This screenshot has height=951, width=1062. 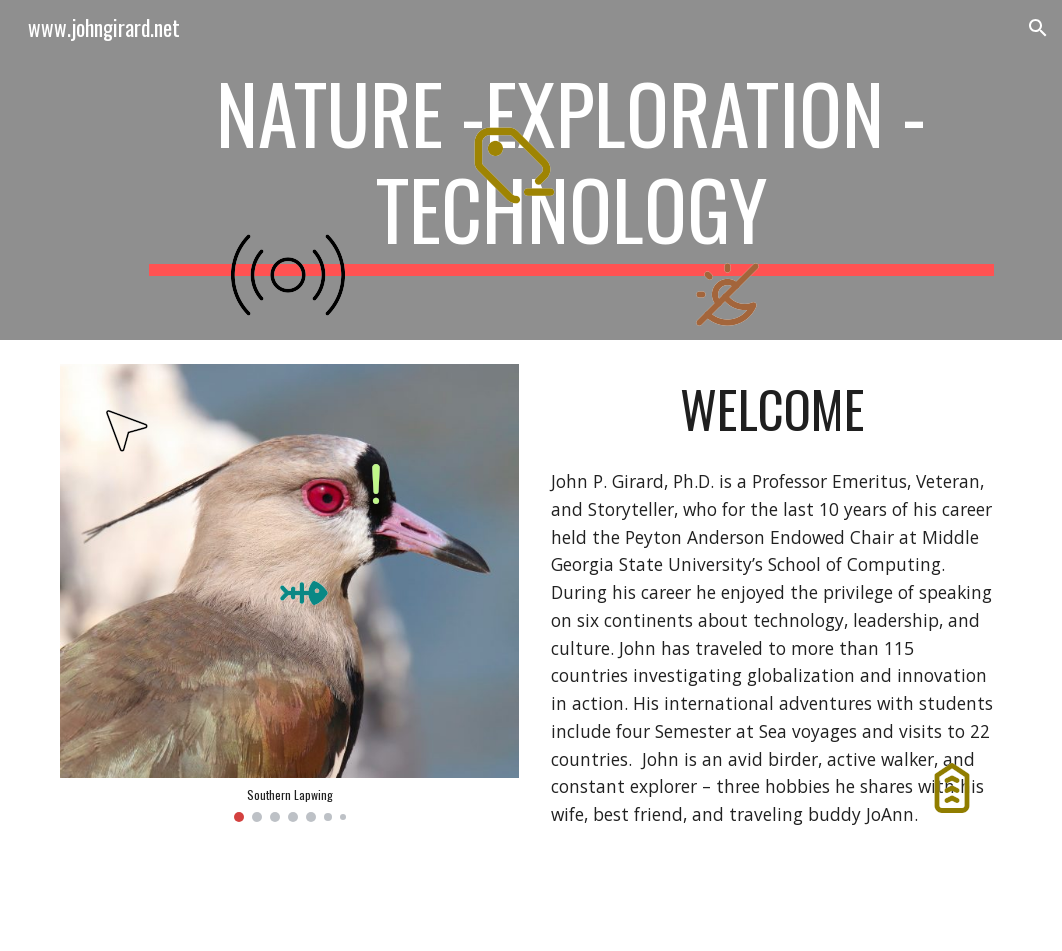 What do you see at coordinates (123, 427) in the screenshot?
I see `tap to get directions to a destination` at bounding box center [123, 427].